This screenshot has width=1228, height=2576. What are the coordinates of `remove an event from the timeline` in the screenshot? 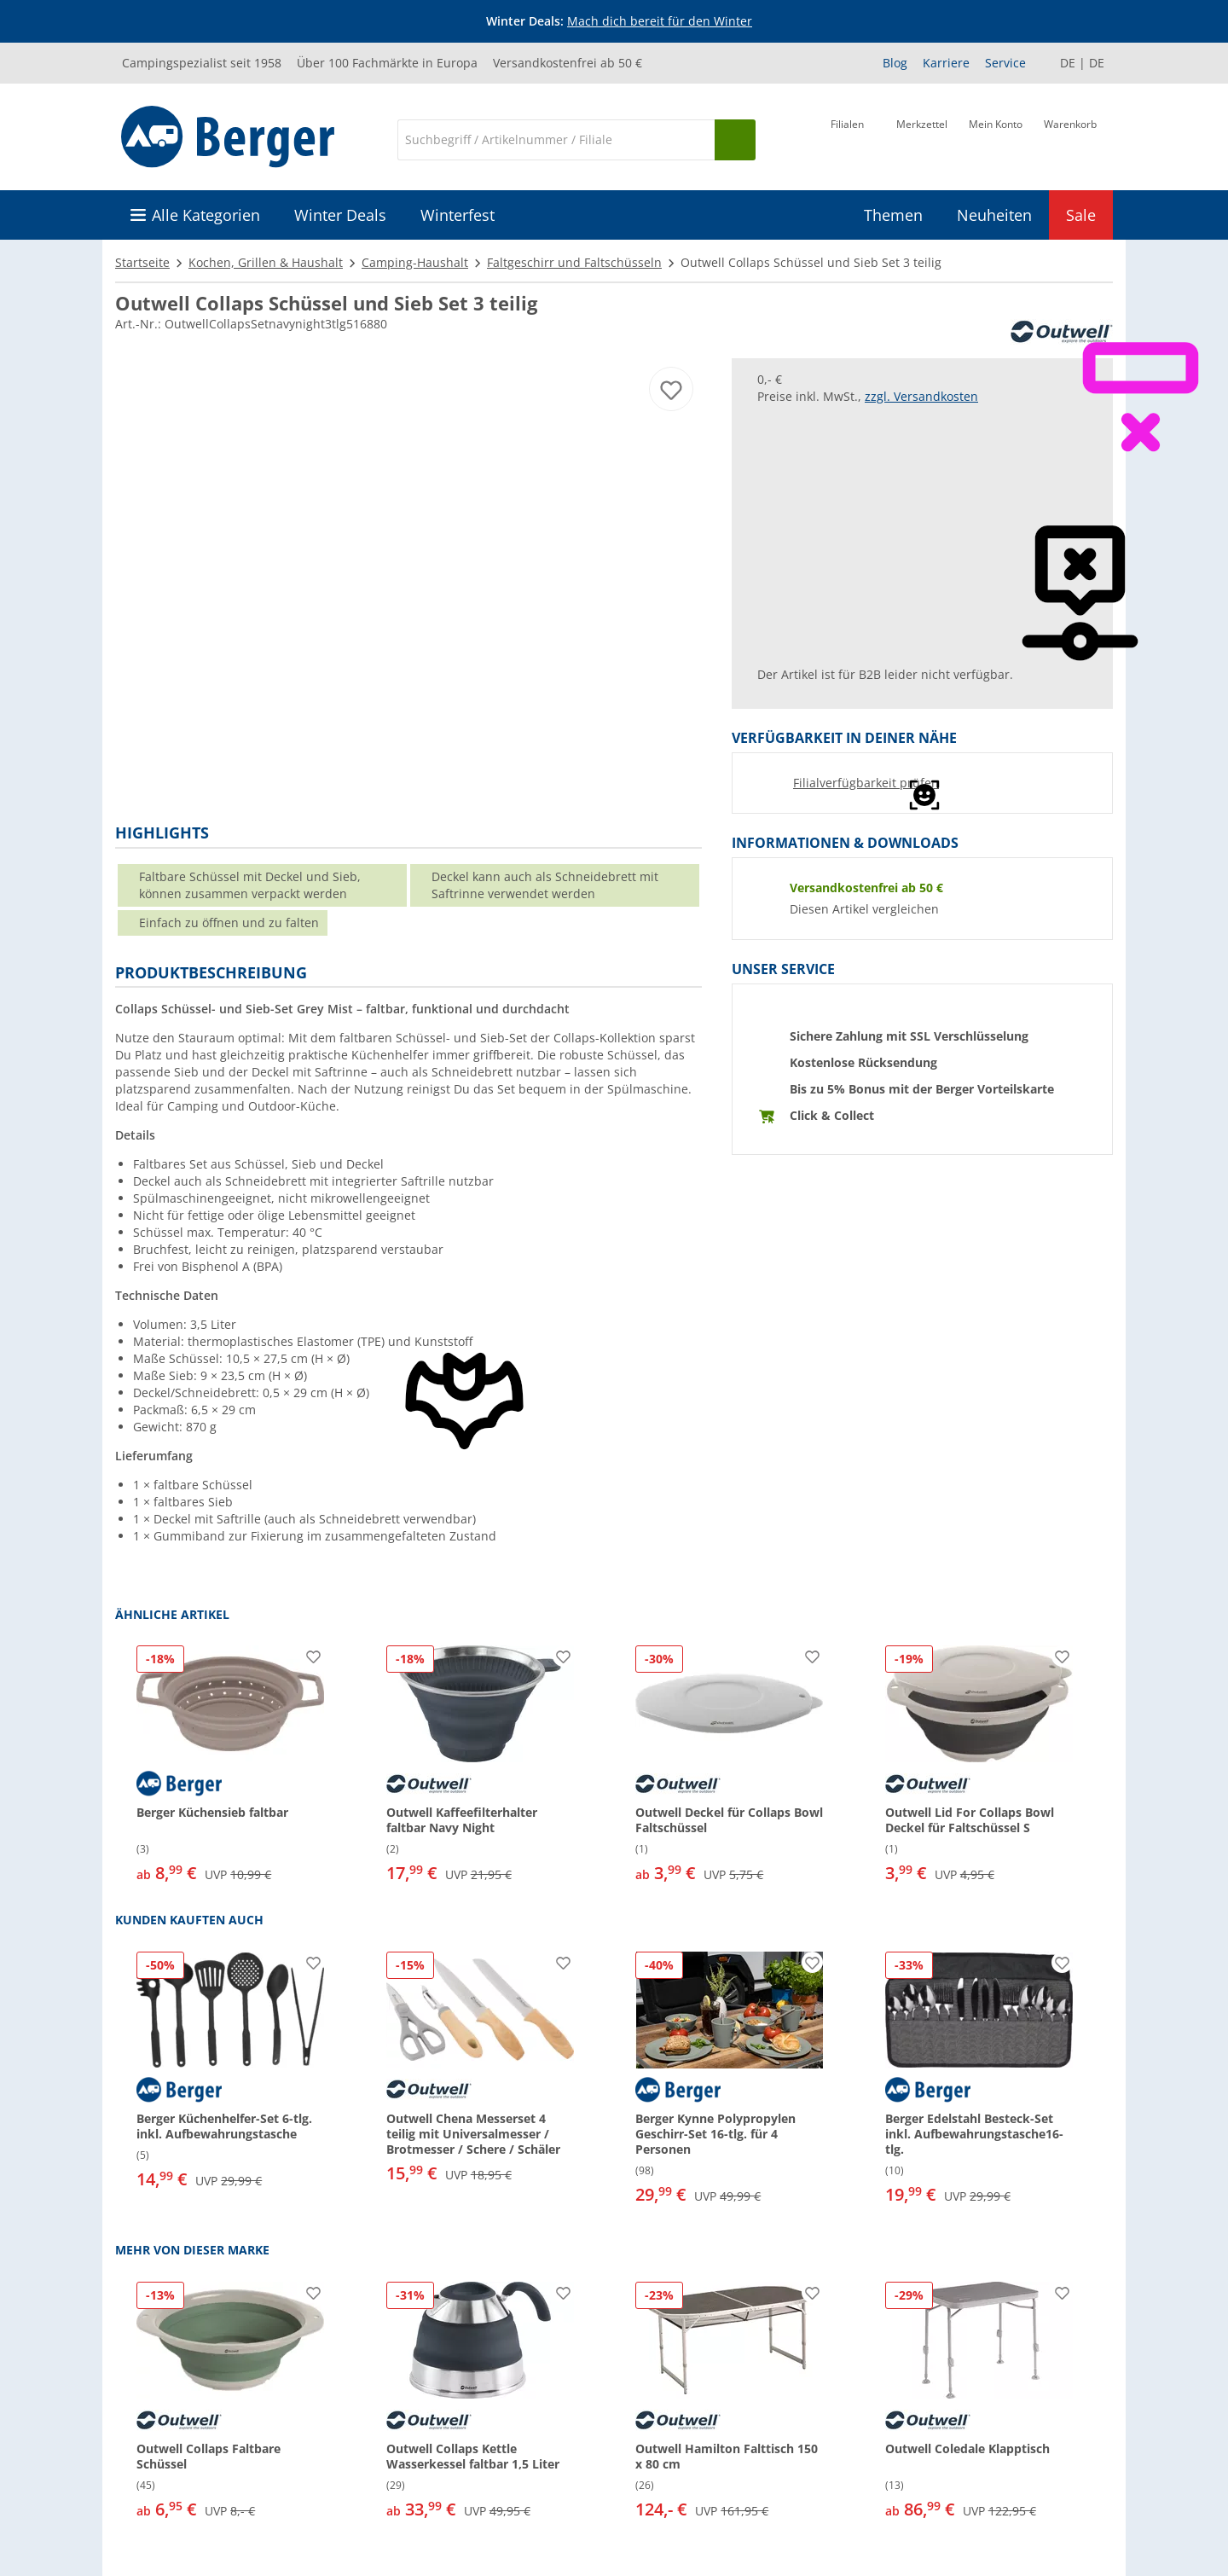 It's located at (1080, 589).